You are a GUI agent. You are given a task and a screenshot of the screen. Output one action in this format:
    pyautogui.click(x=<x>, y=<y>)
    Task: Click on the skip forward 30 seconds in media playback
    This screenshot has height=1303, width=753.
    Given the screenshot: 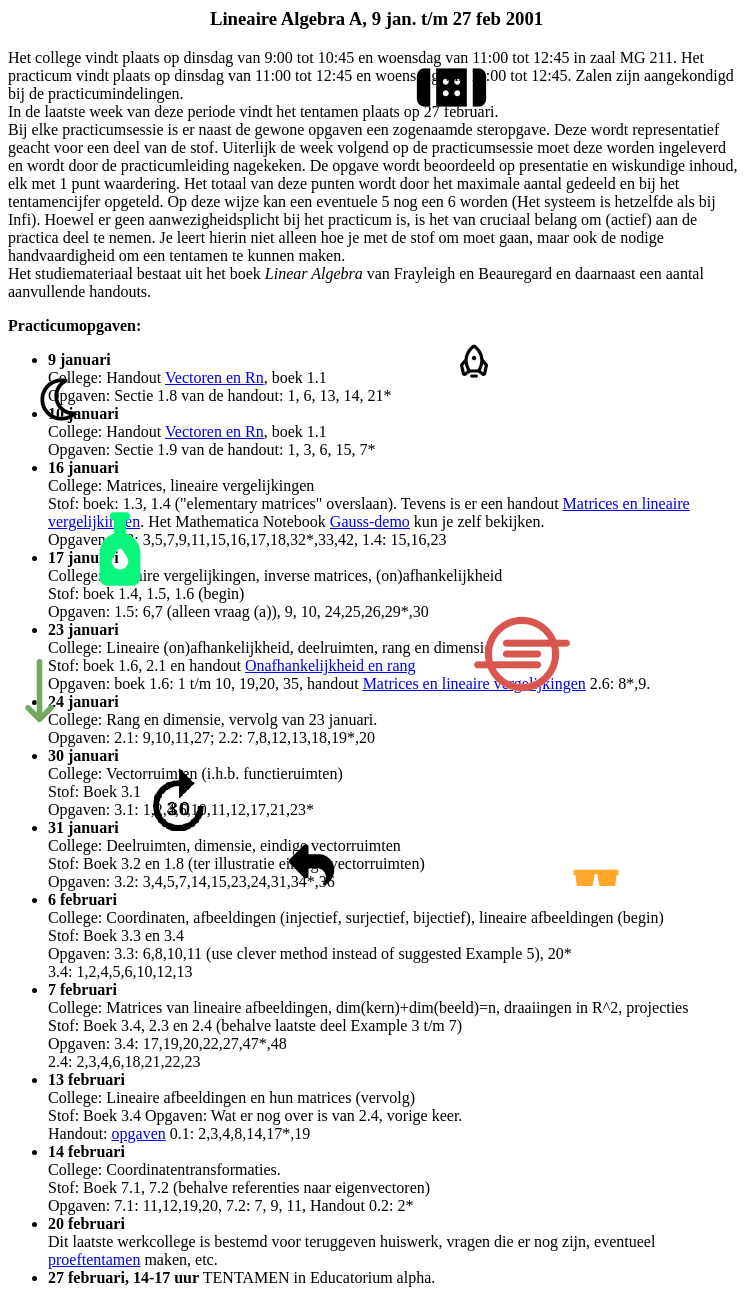 What is the action you would take?
    pyautogui.click(x=178, y=802)
    